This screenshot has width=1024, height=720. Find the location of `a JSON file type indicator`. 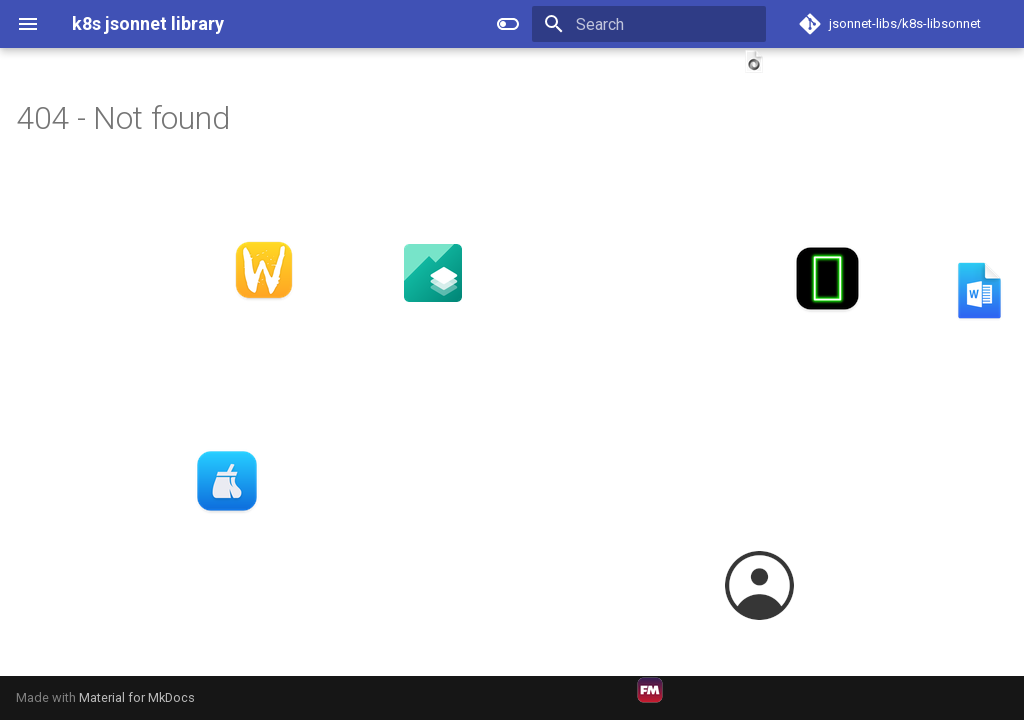

a JSON file type indicator is located at coordinates (754, 62).